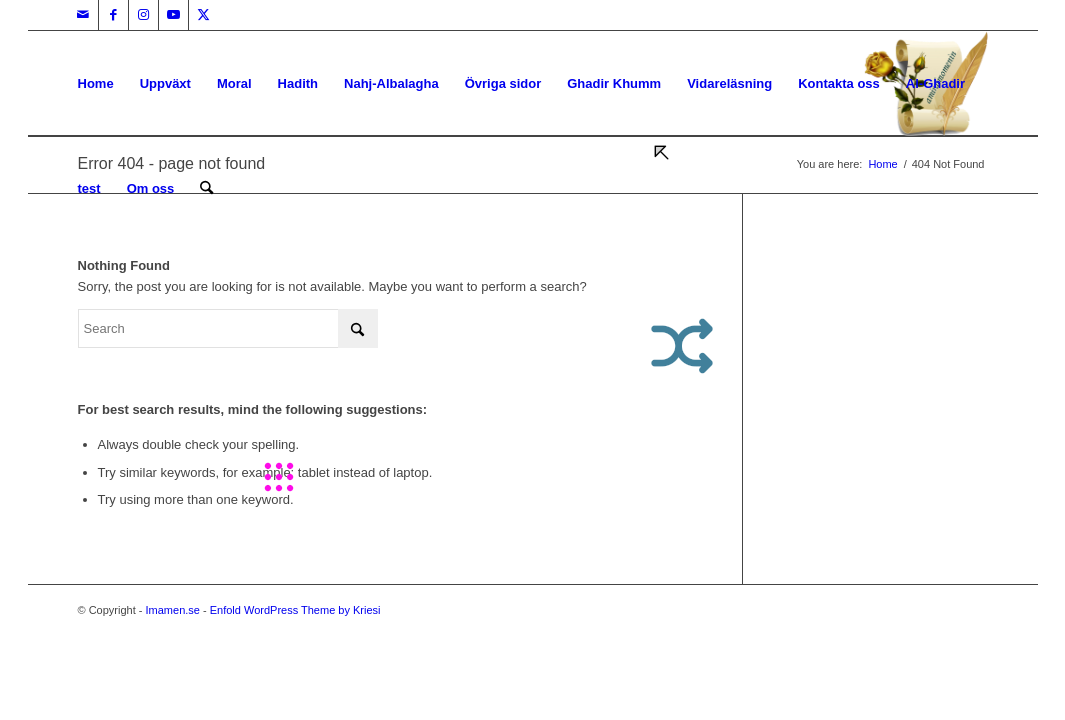 The width and height of the screenshot is (1065, 720). I want to click on shuffle playlist or queue, so click(682, 346).